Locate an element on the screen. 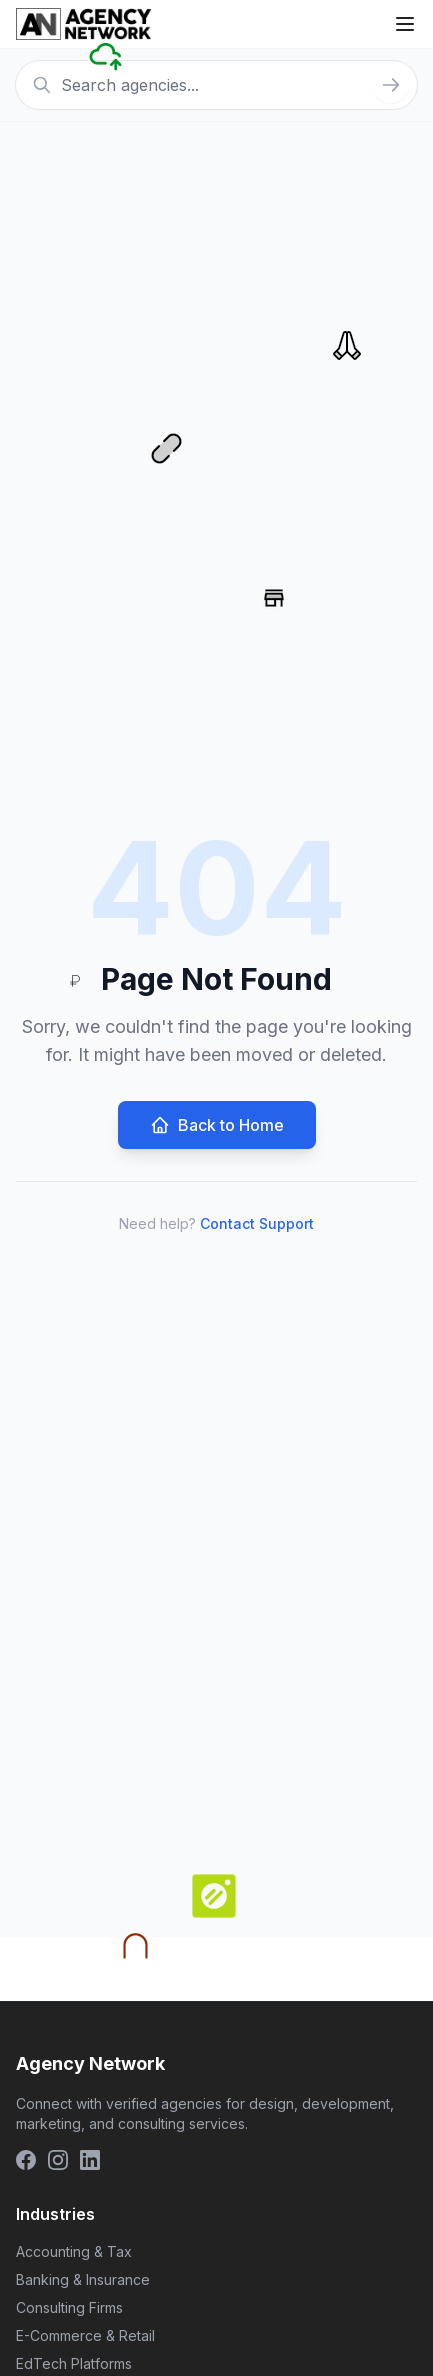 This screenshot has width=433, height=2376. disconnect or unlink connected items is located at coordinates (166, 448).